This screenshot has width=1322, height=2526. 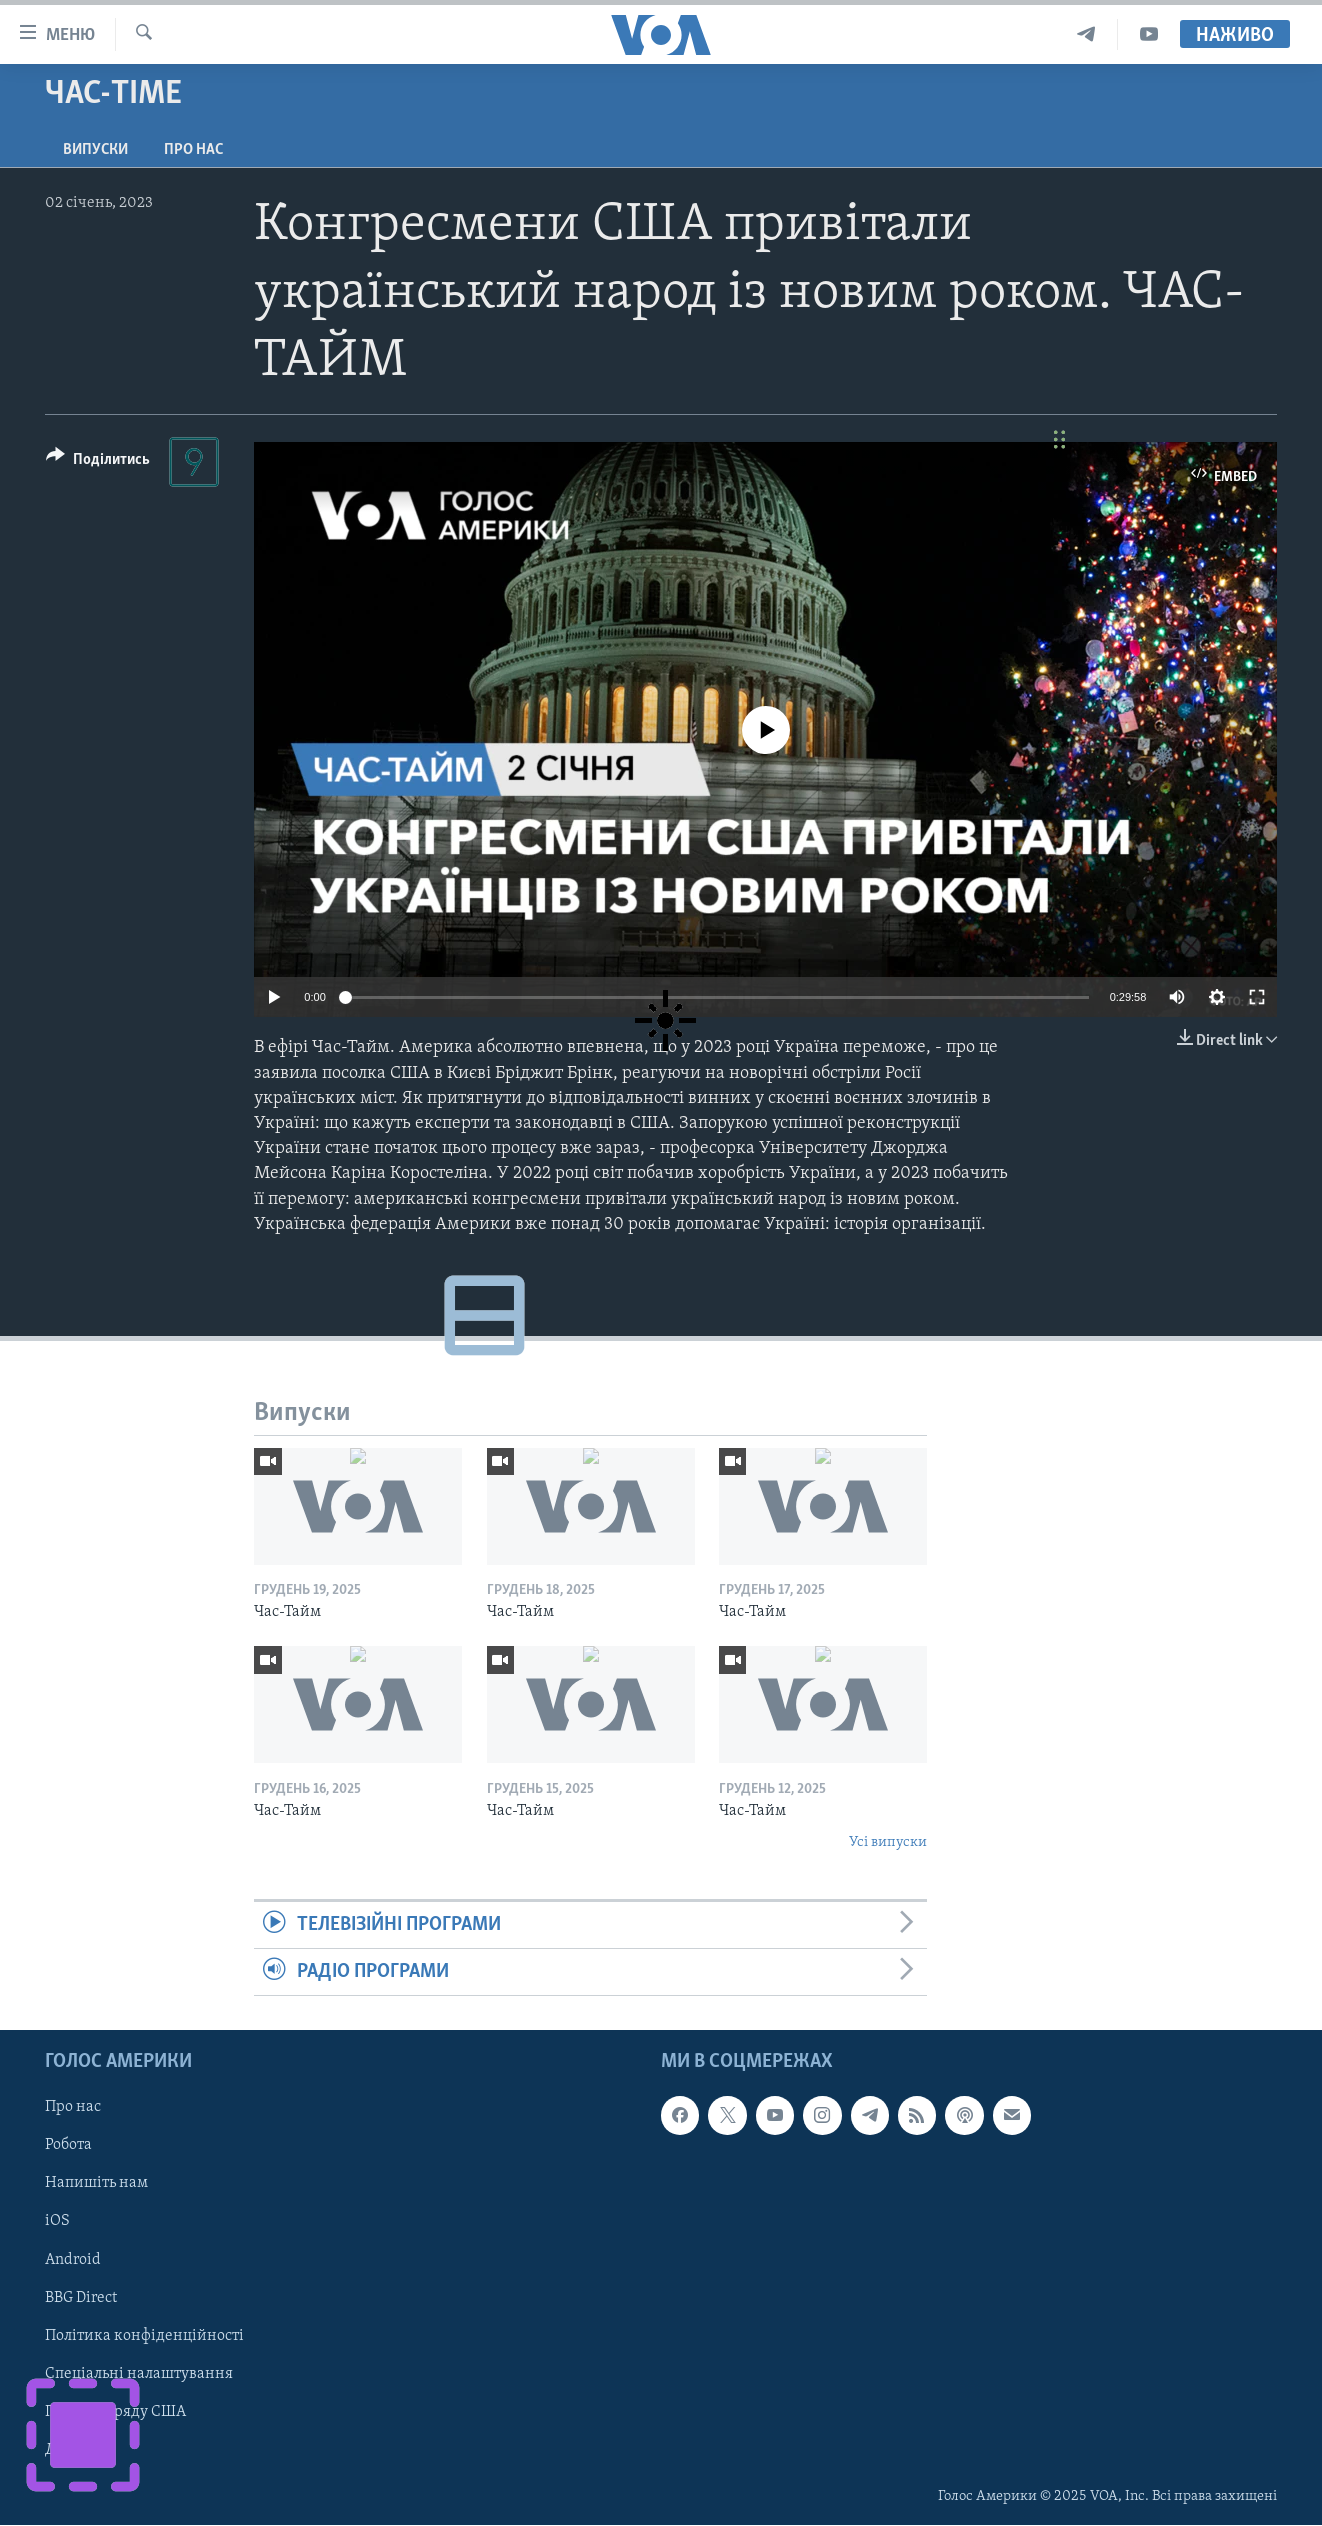 I want to click on add lens flare effect to image, so click(x=665, y=1020).